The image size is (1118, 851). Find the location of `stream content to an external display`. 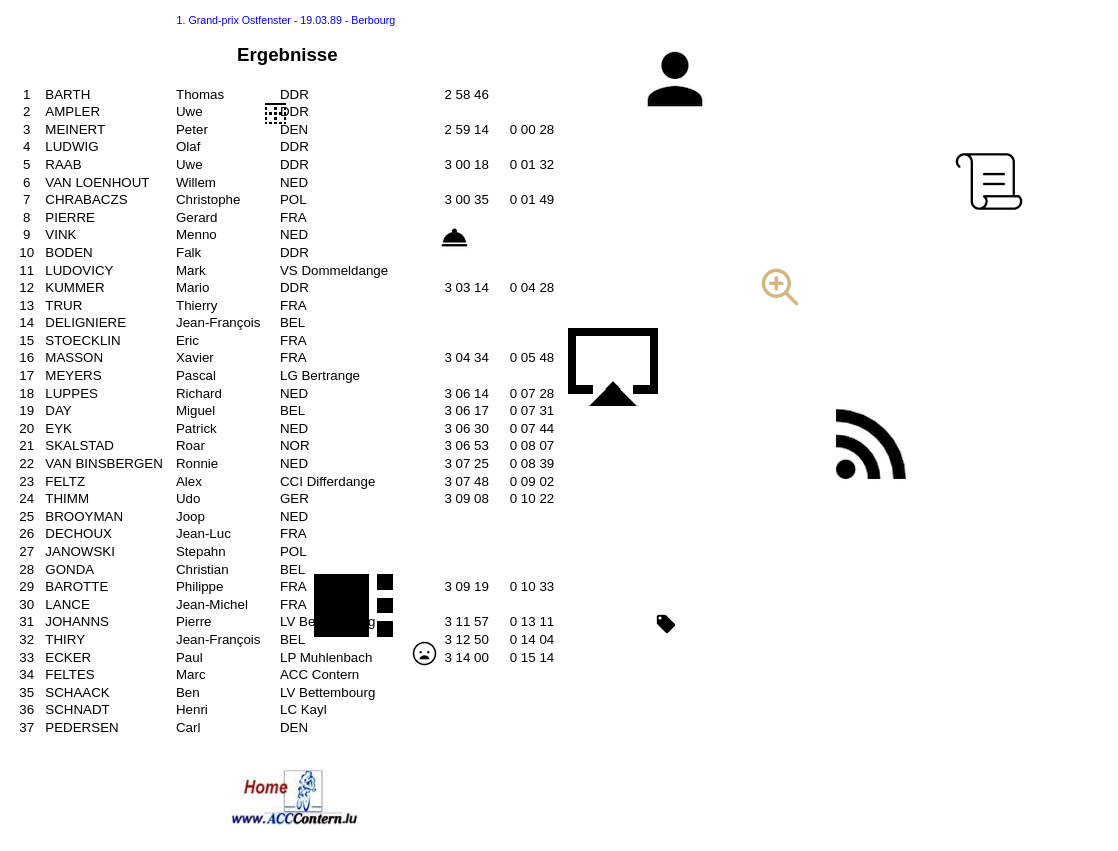

stream content to an external display is located at coordinates (613, 365).